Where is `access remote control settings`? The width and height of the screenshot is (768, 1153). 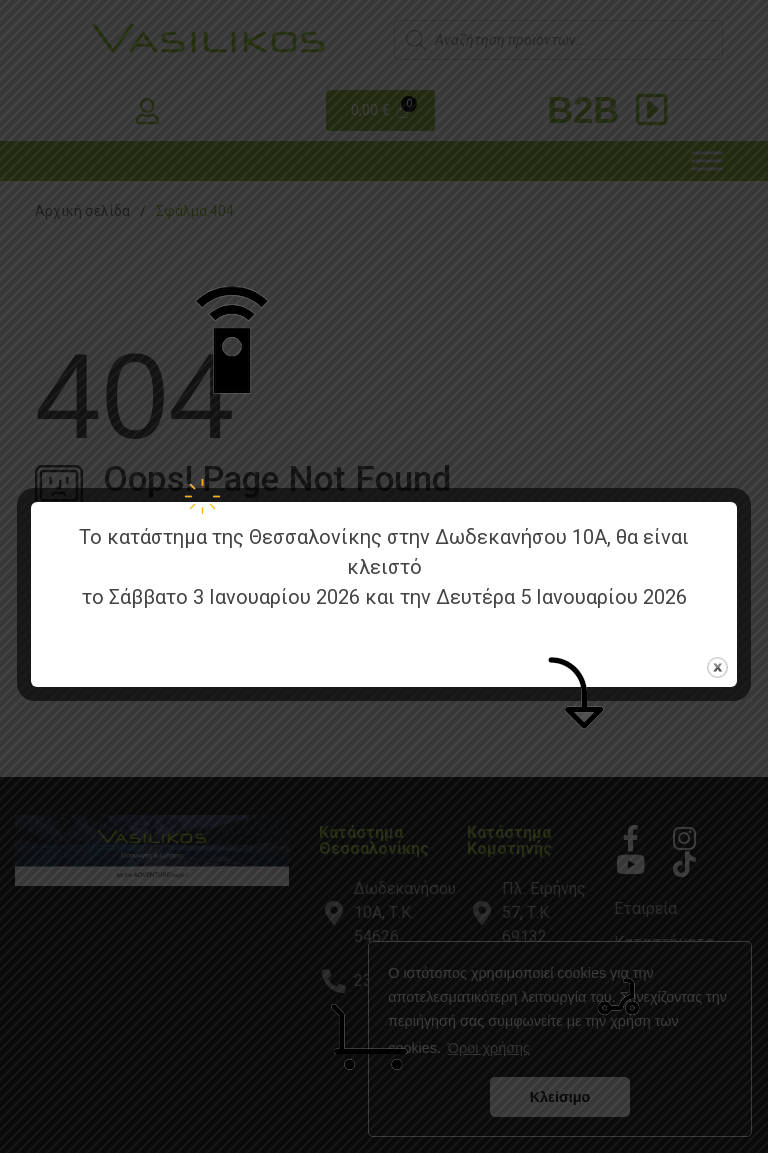 access remote control settings is located at coordinates (232, 342).